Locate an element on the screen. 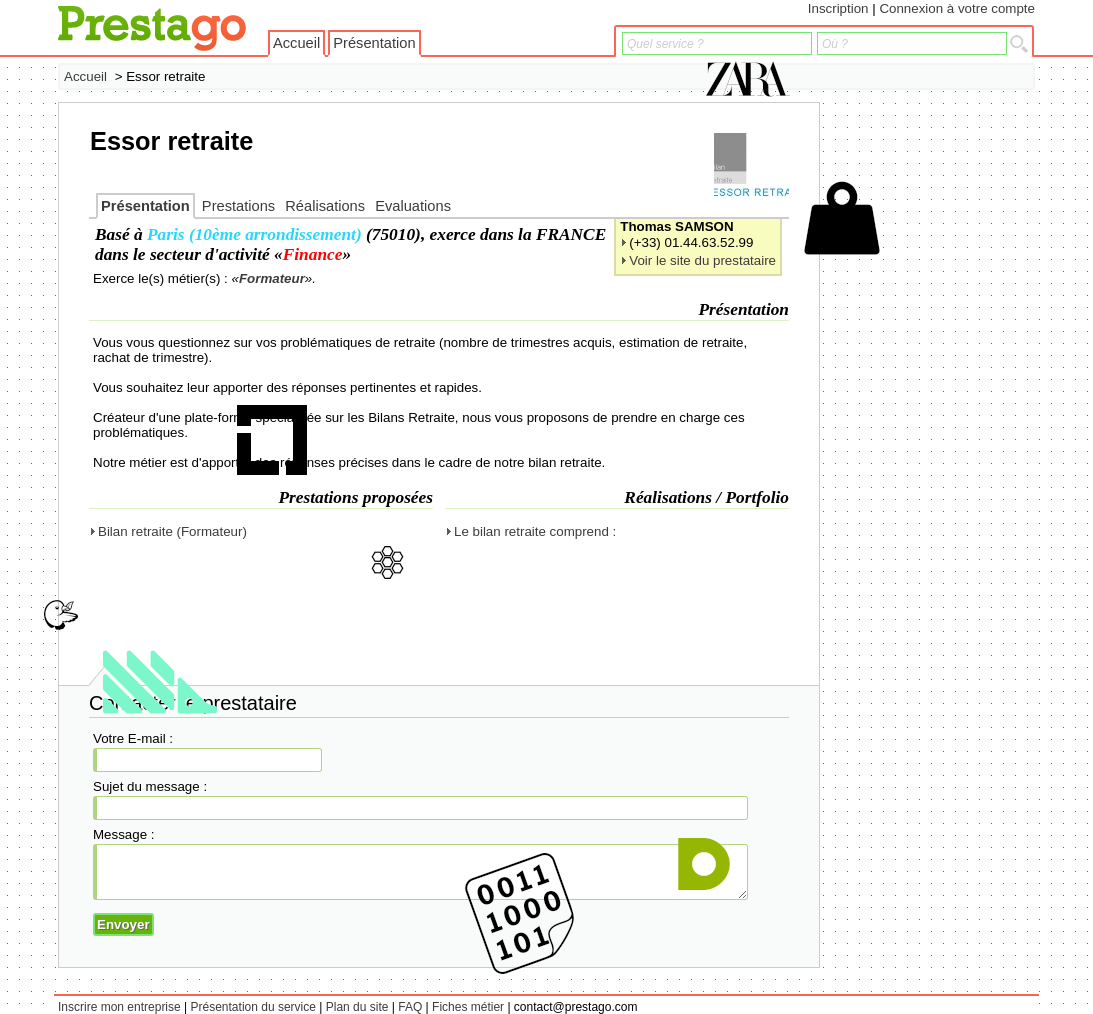 The image size is (1093, 1014). DatoCMS logo is located at coordinates (704, 864).